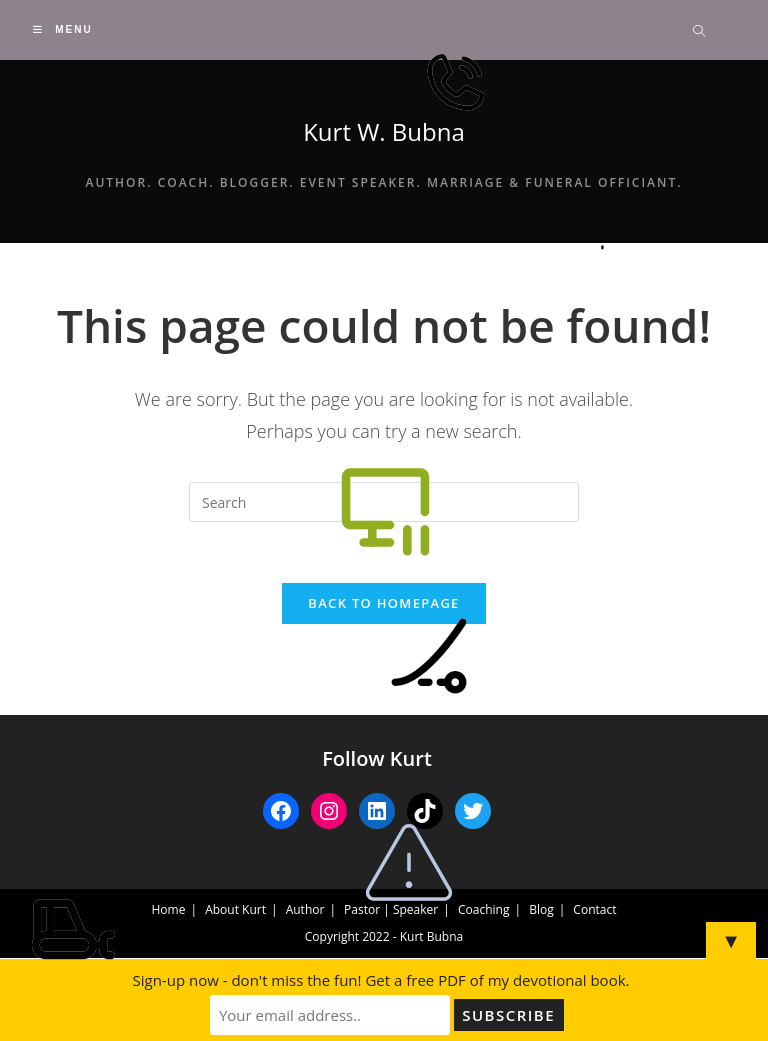  What do you see at coordinates (409, 864) in the screenshot?
I see `indicates a warning or caution state` at bounding box center [409, 864].